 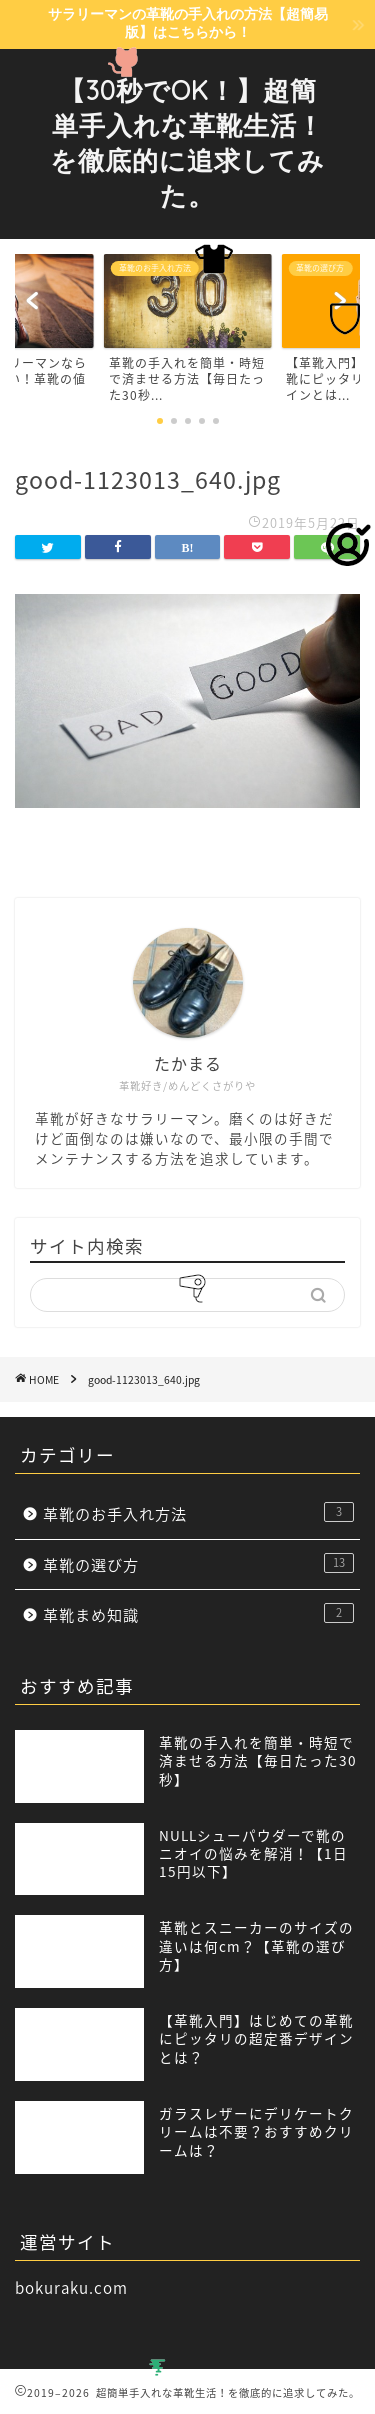 I want to click on browse clothing or apparel items, so click(x=214, y=259).